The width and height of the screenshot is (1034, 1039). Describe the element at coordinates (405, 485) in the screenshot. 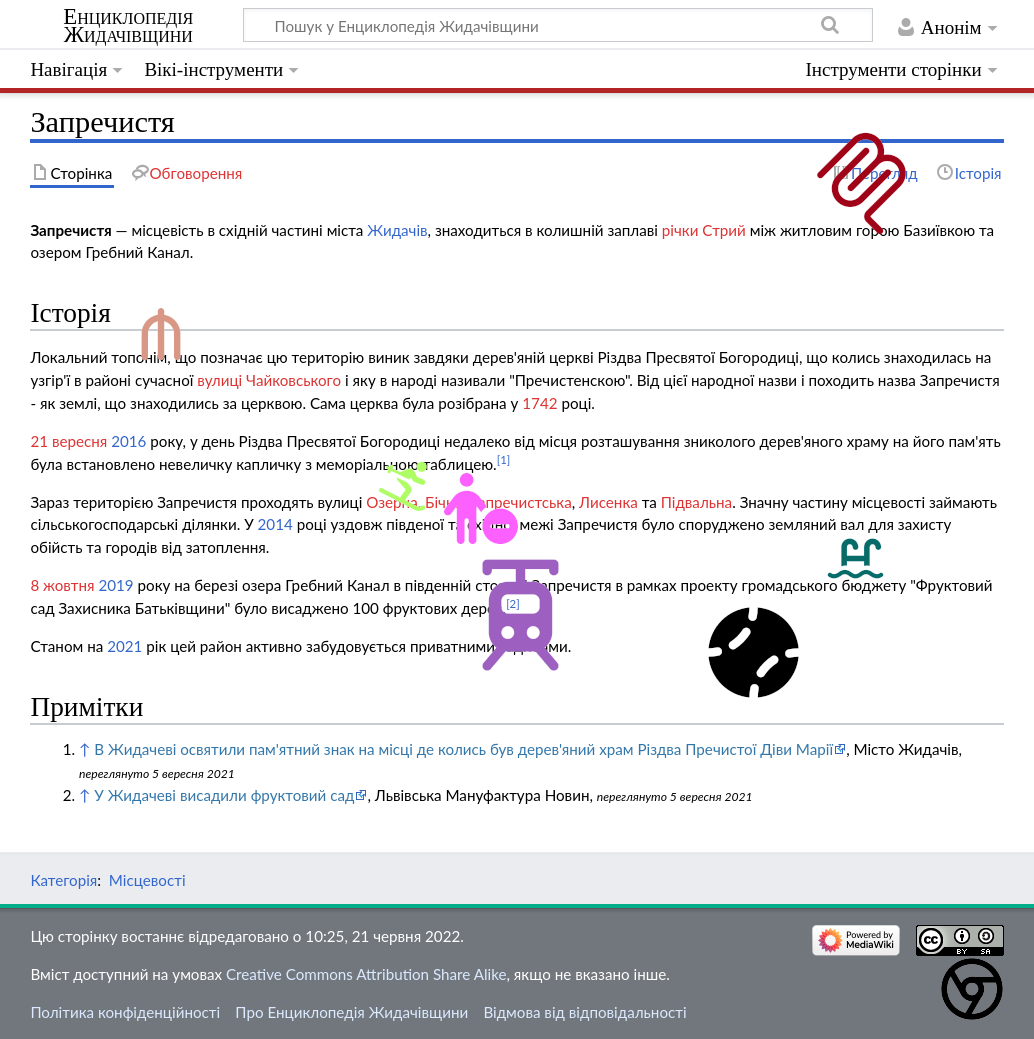

I see `access skiing or winter sports information` at that location.